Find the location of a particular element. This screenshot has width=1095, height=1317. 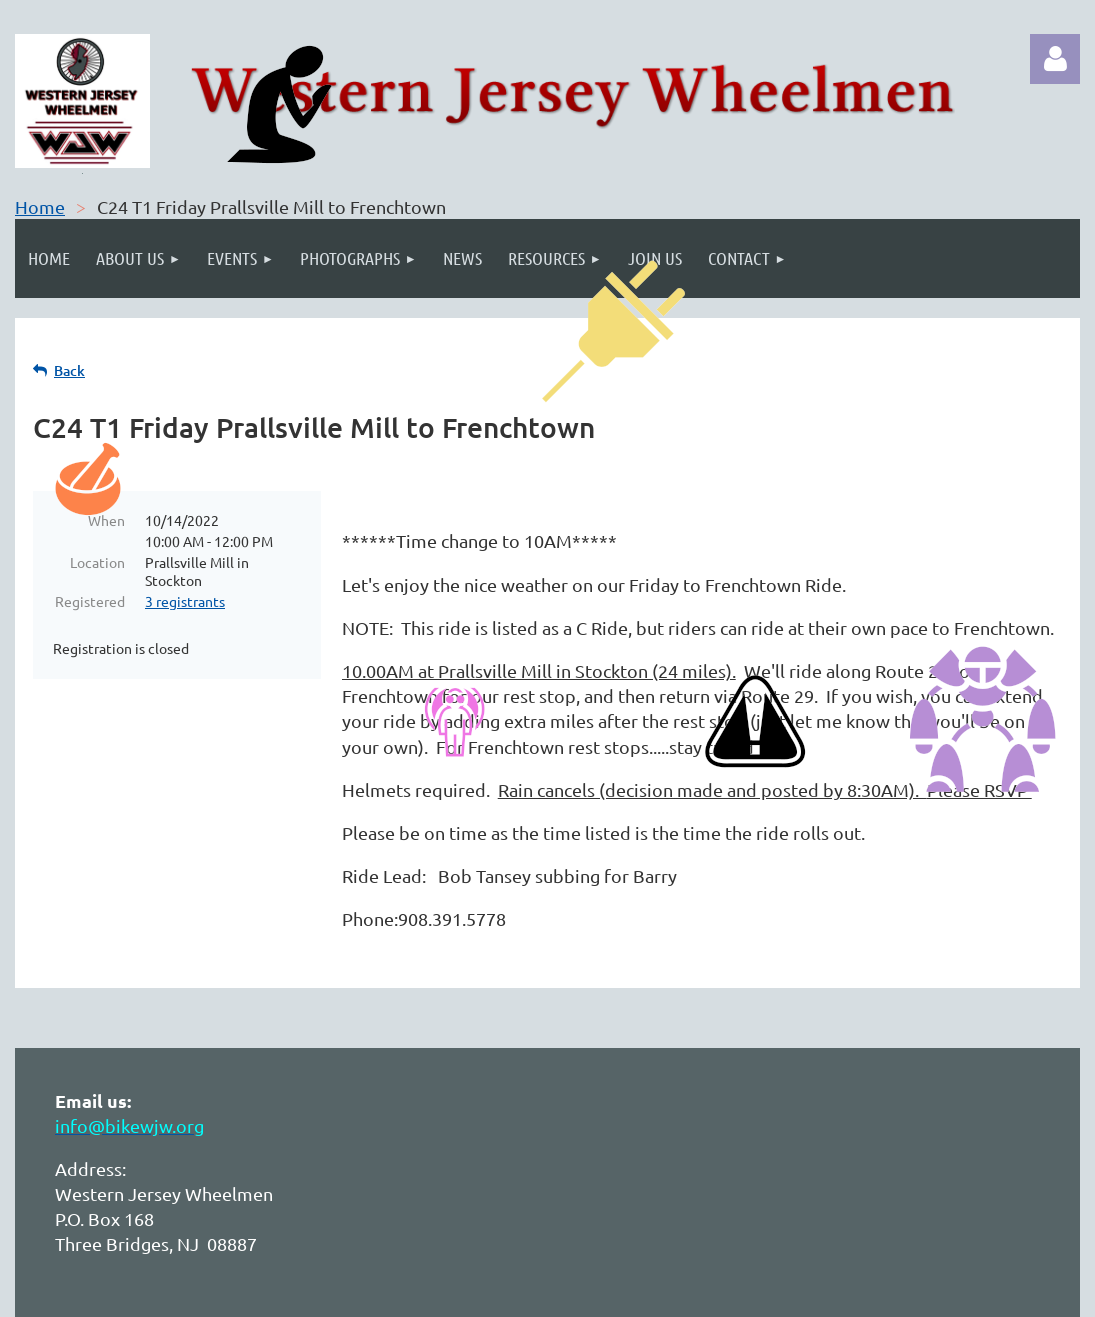

indicates enhanced awareness or heightened perception state is located at coordinates (455, 722).